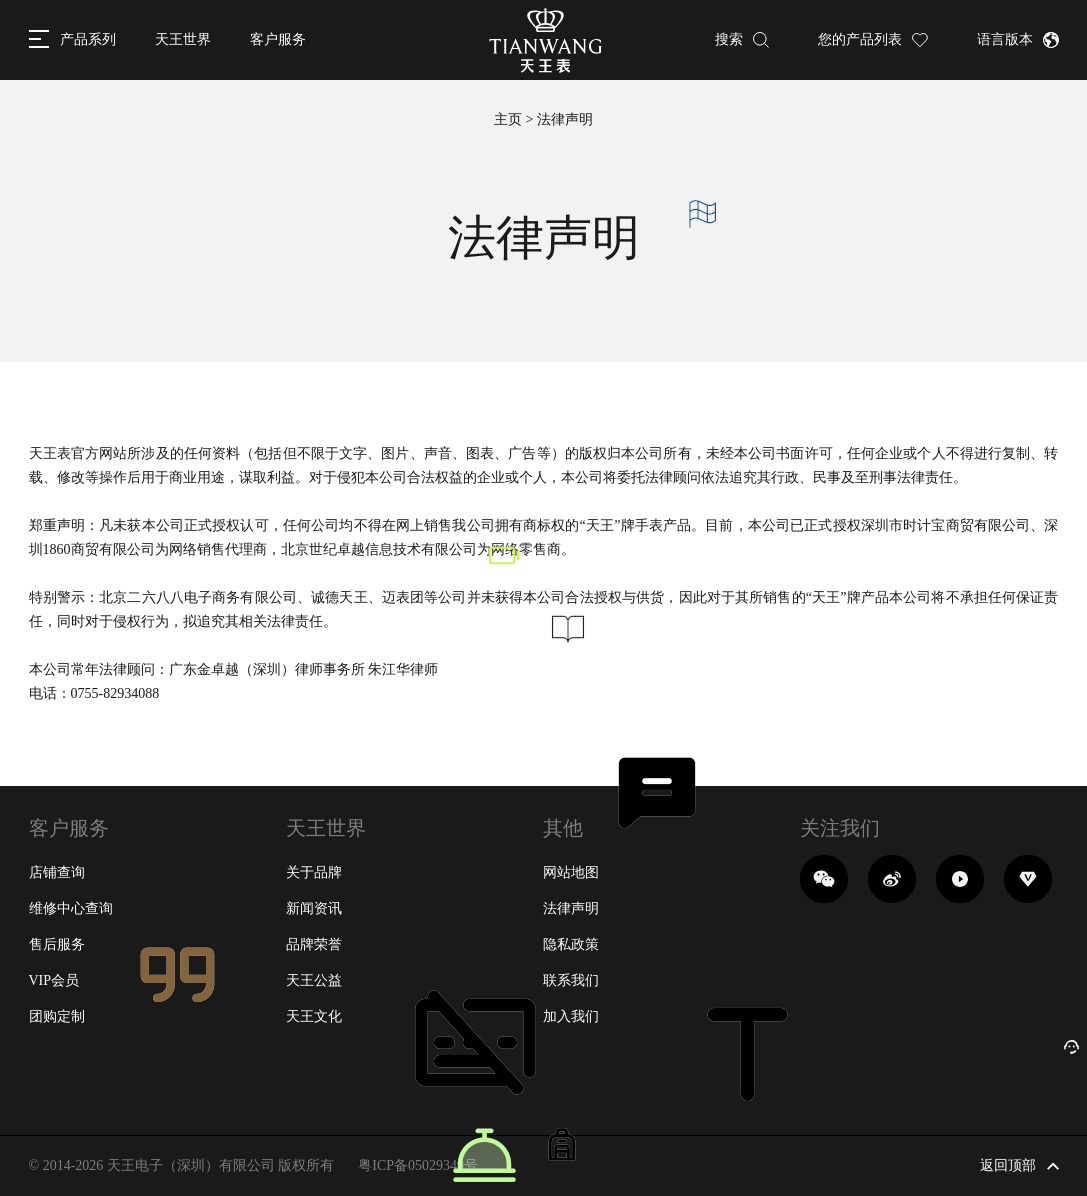 This screenshot has height=1196, width=1087. I want to click on disable subtitles or closed captions, so click(475, 1042).